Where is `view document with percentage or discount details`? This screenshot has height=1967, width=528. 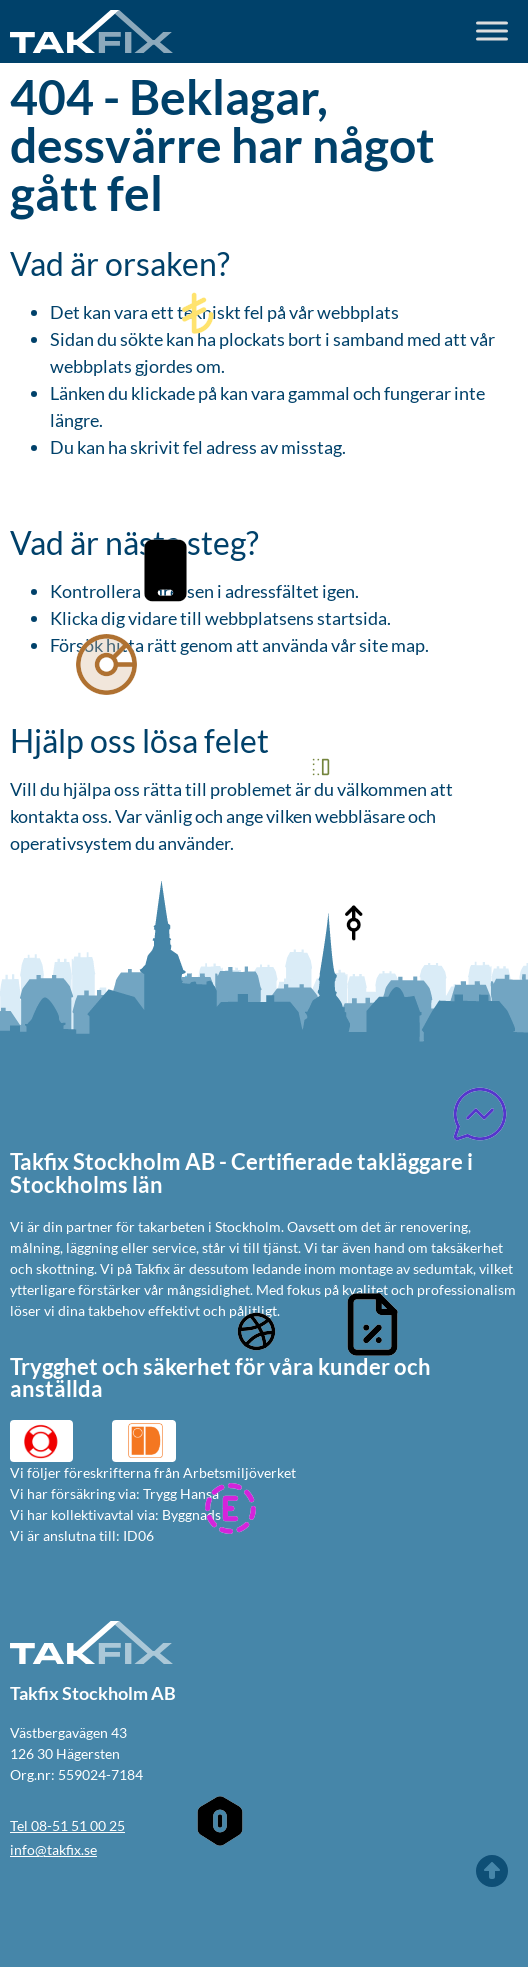
view document with percentage or discount details is located at coordinates (372, 1324).